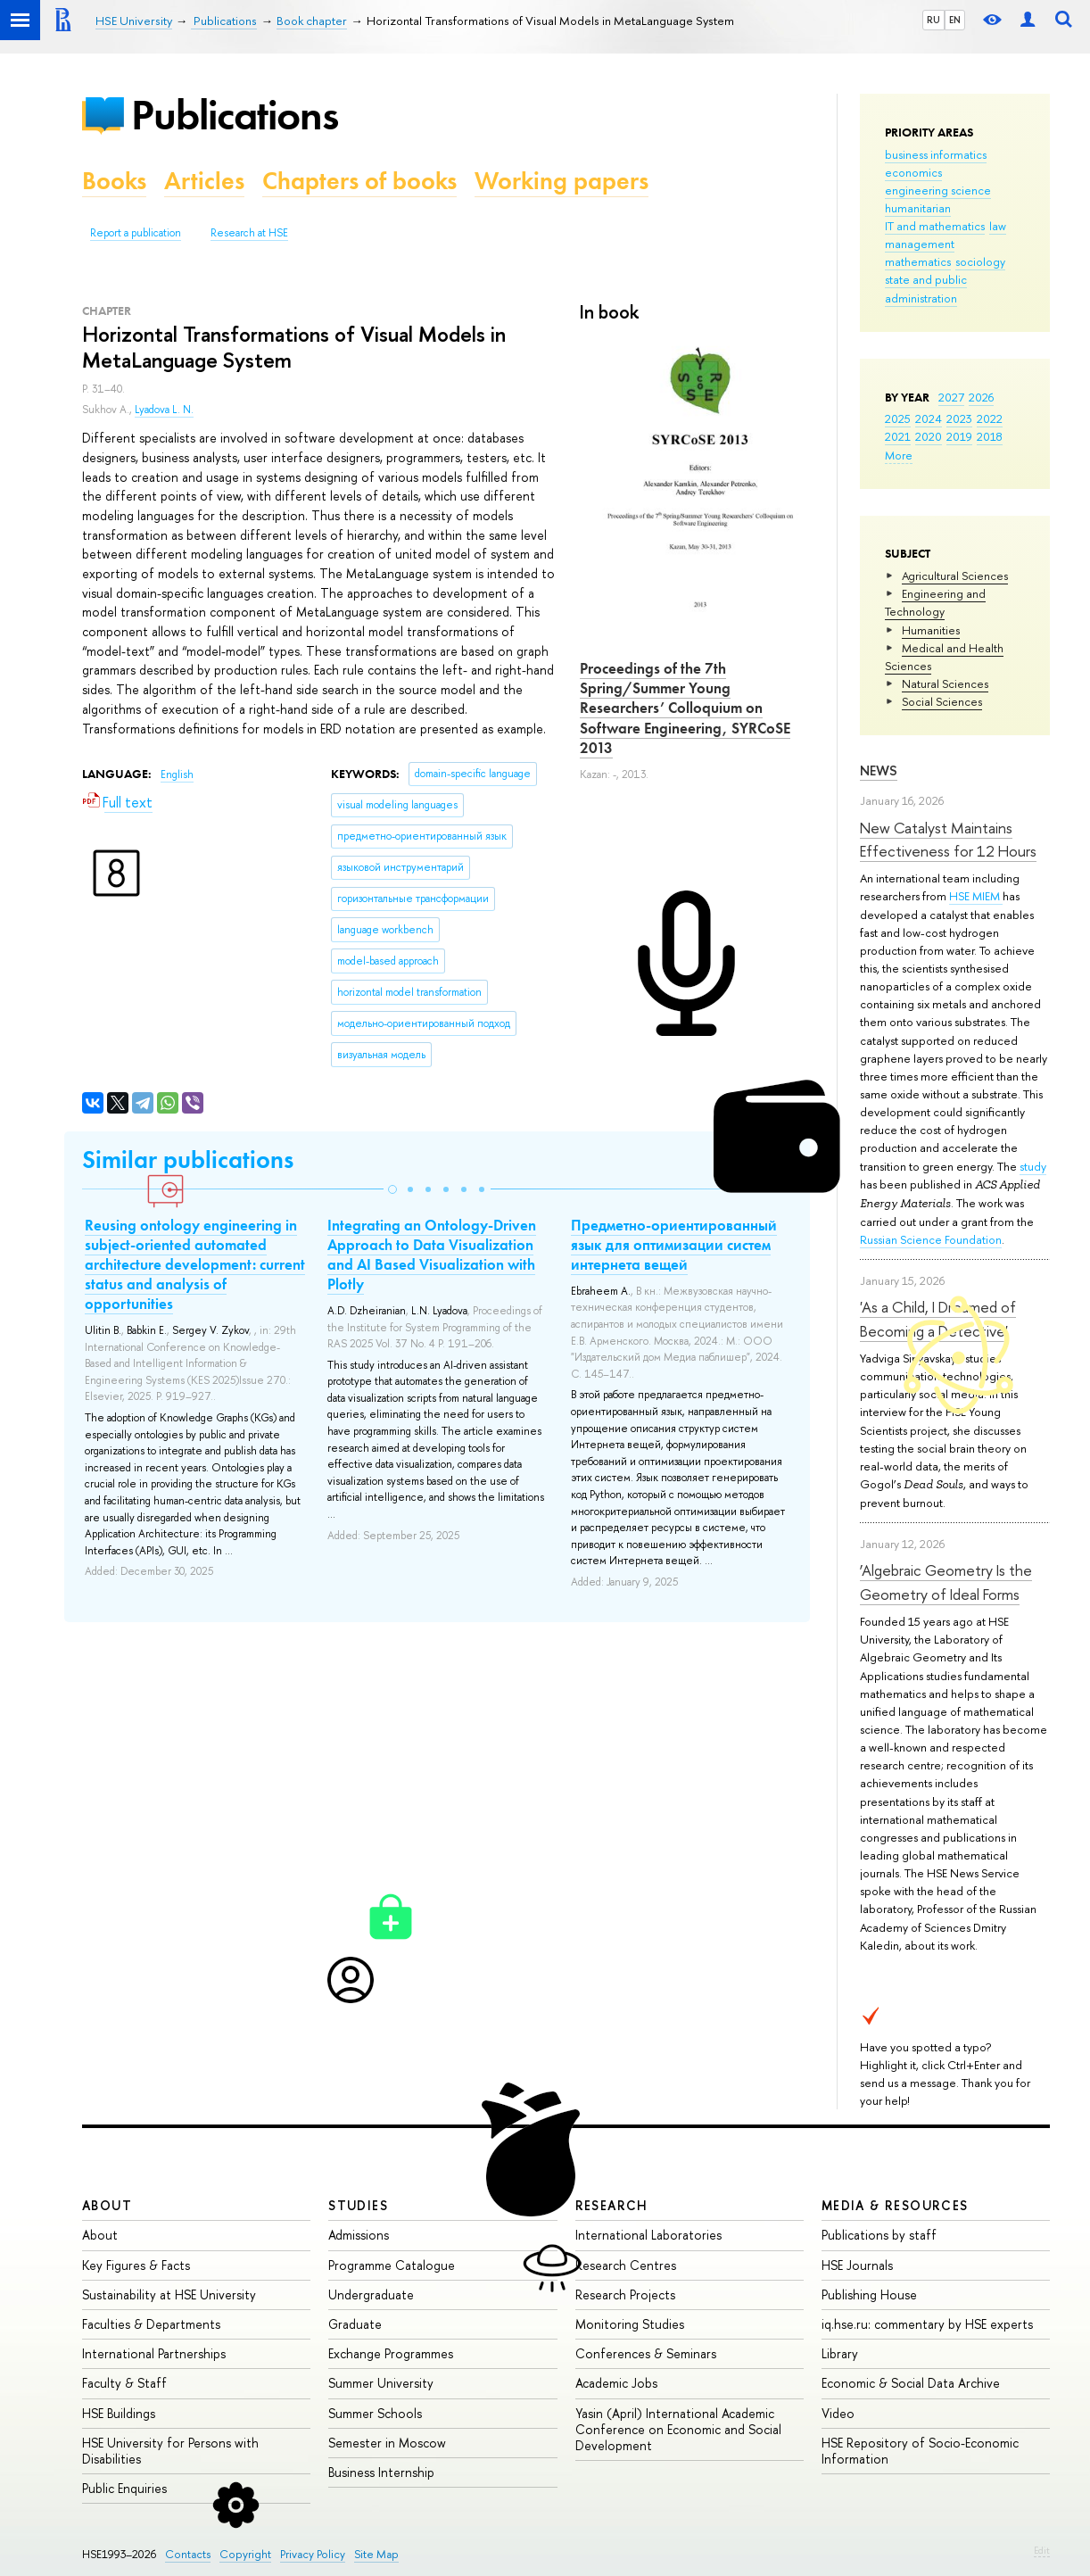 This screenshot has height=2576, width=1090. I want to click on tap to use voice input, so click(686, 963).